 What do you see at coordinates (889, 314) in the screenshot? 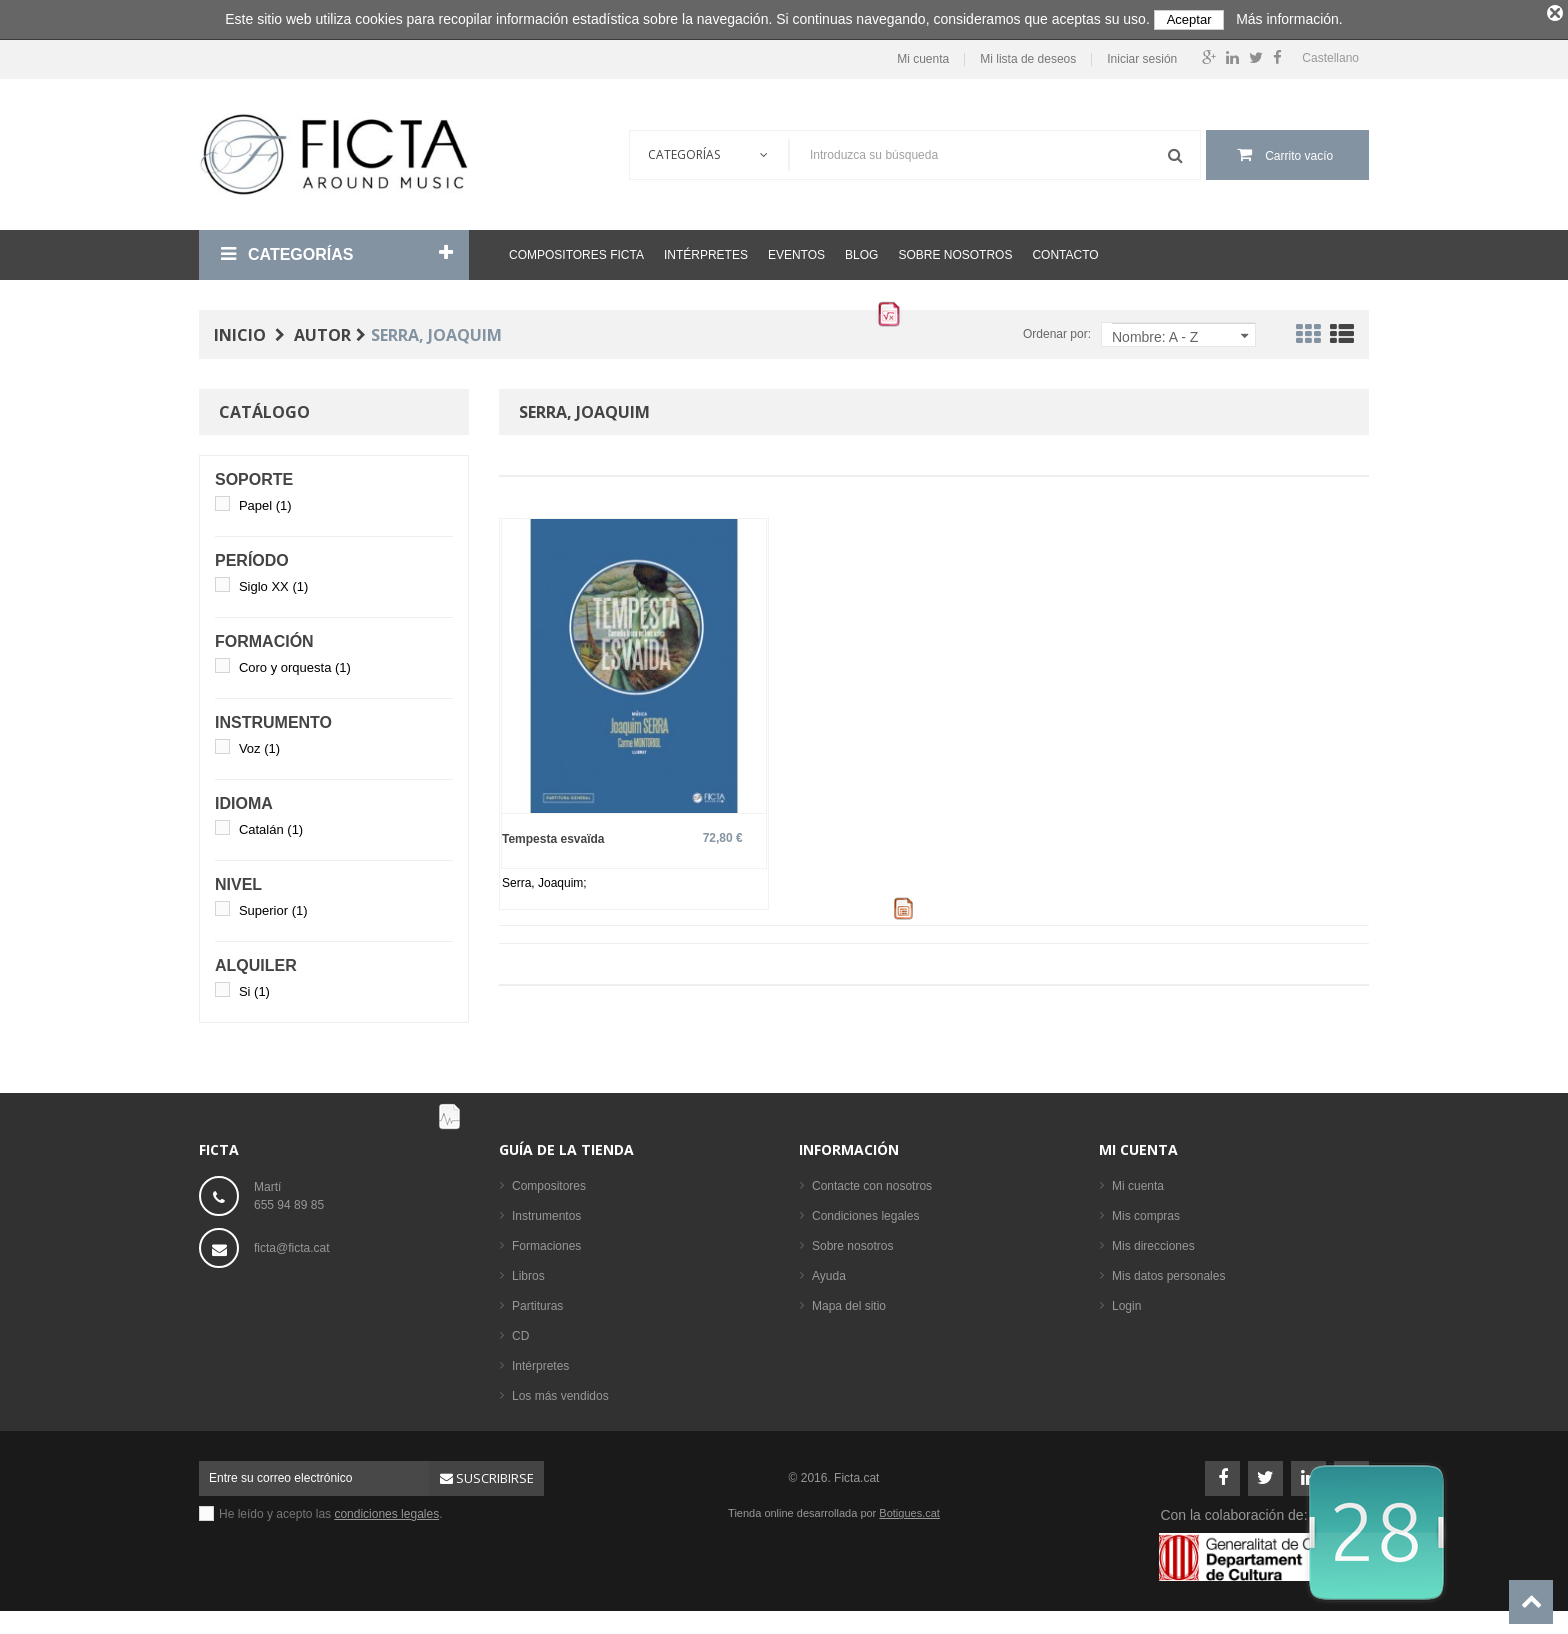
I see `libreoffice math formula file` at bounding box center [889, 314].